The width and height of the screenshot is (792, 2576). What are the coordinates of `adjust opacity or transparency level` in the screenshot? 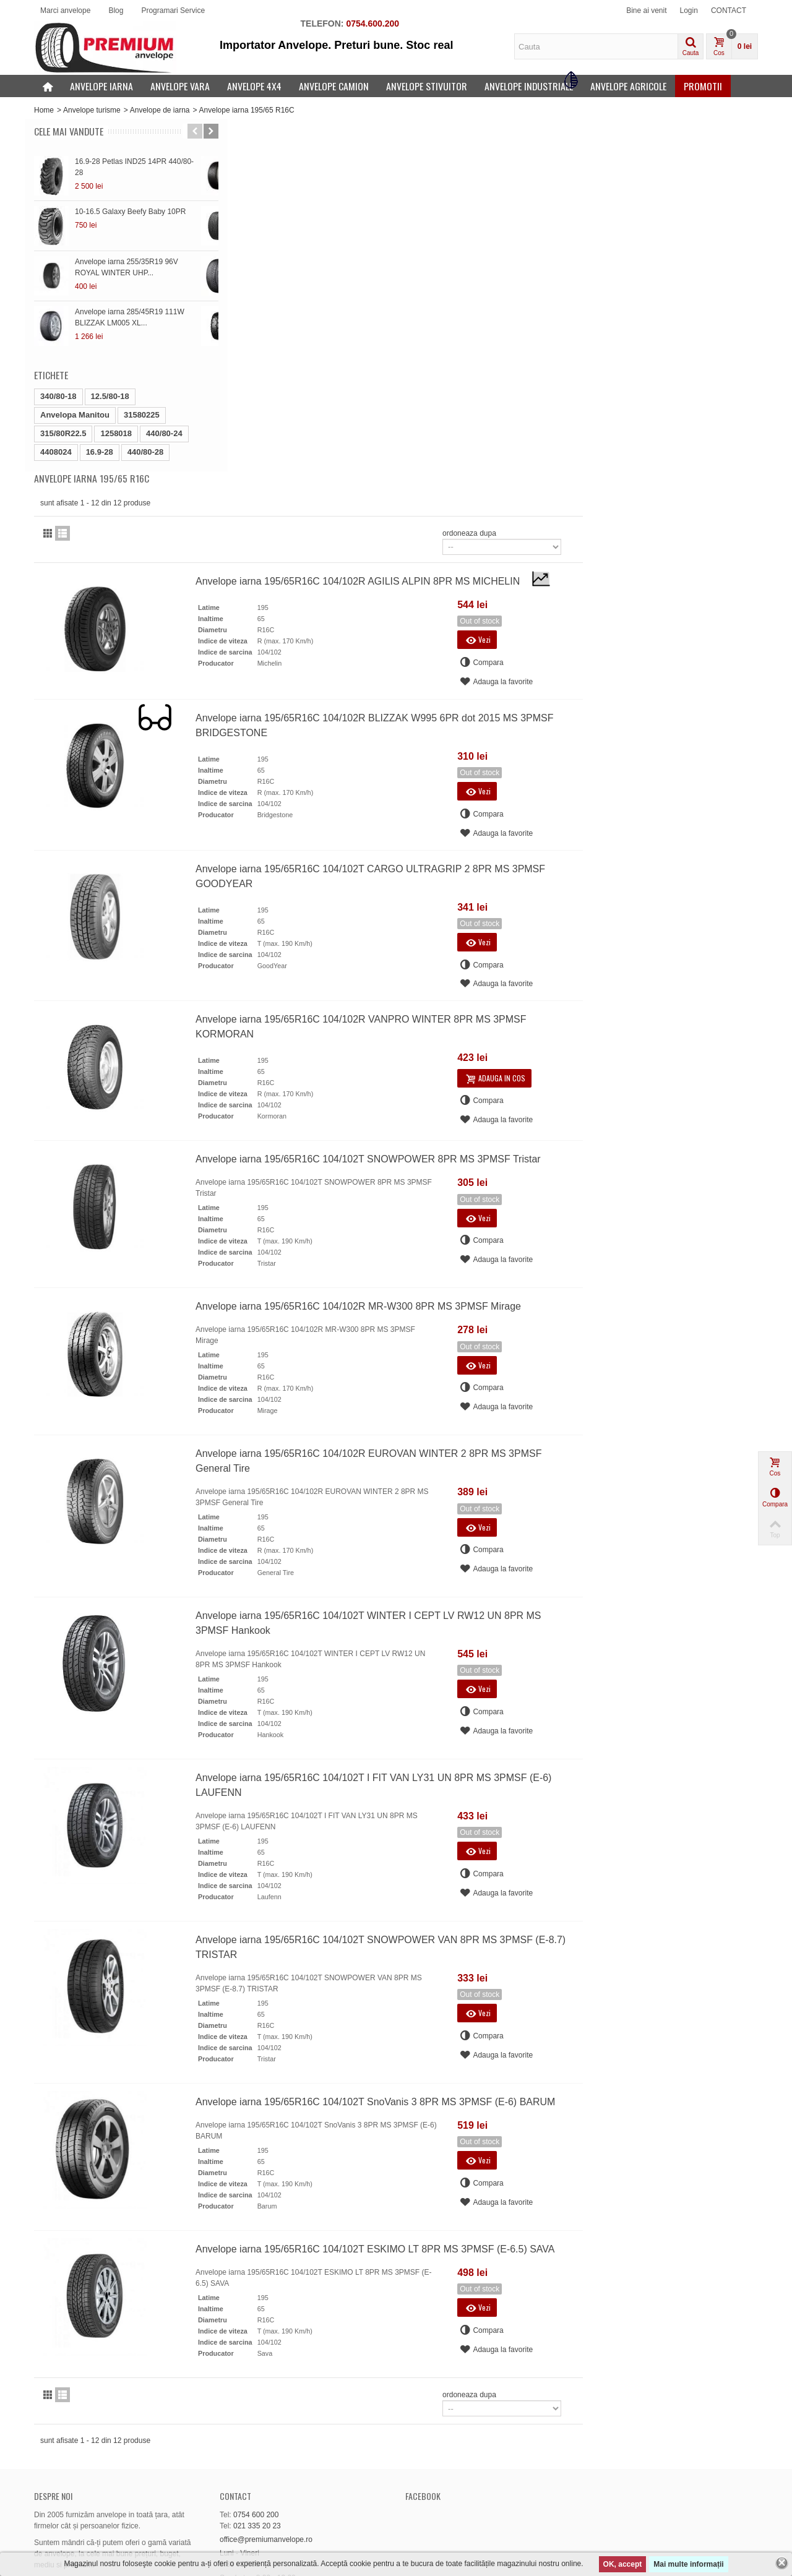 It's located at (571, 80).